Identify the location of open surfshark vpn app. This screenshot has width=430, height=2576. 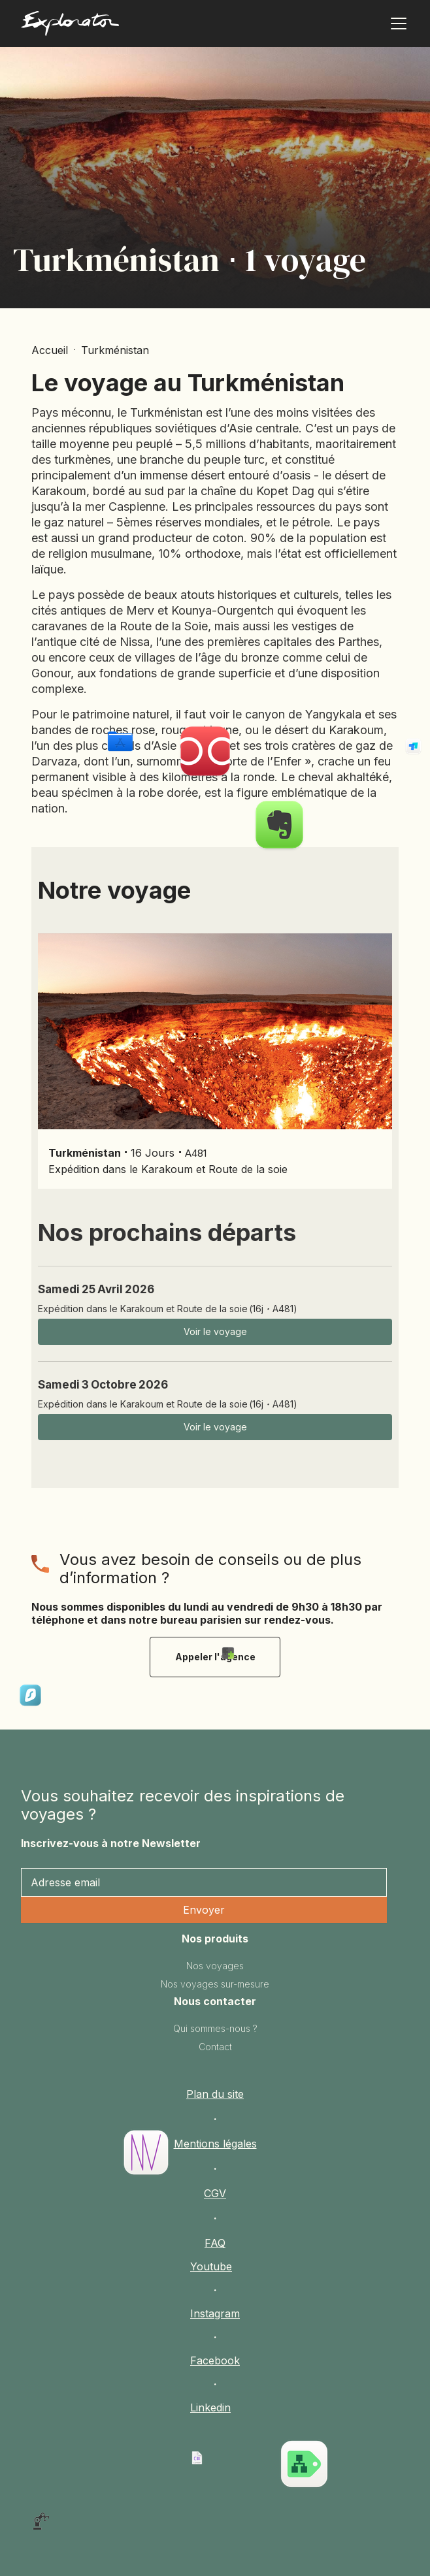
(30, 1695).